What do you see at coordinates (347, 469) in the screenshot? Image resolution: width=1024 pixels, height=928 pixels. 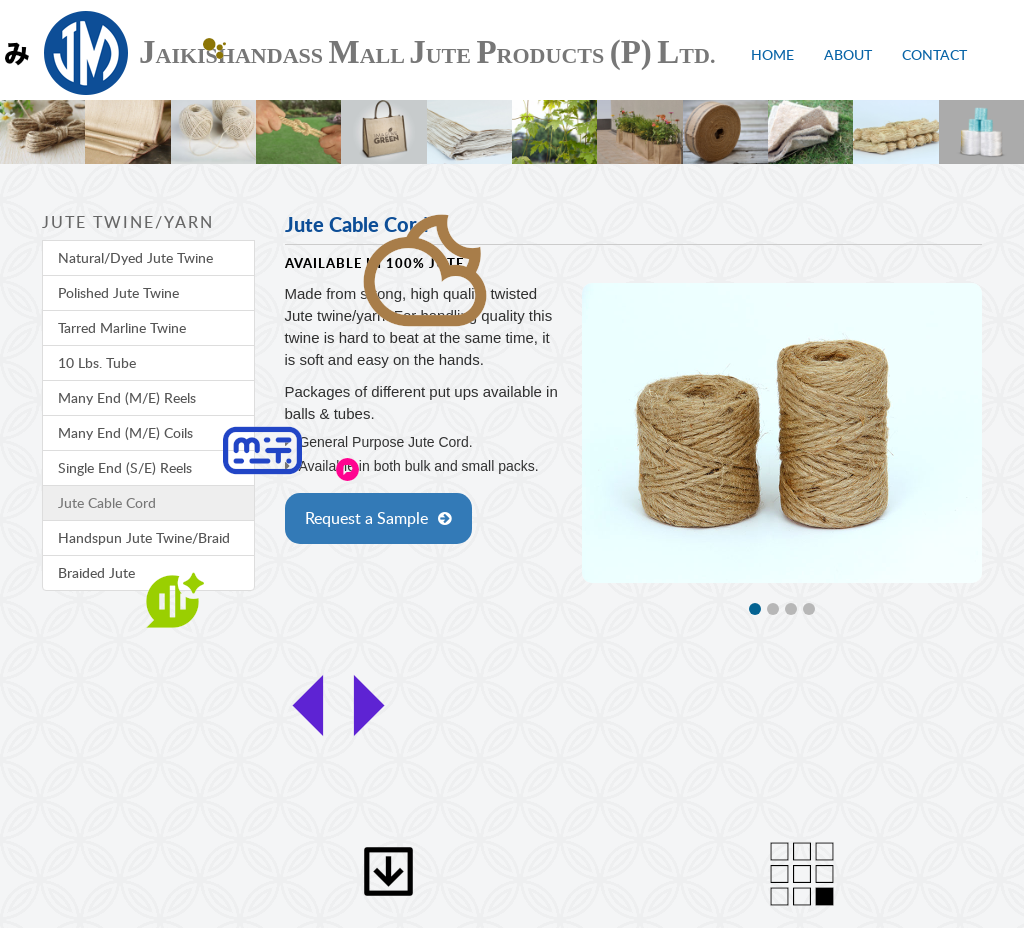 I see `open the Pixelfed app` at bounding box center [347, 469].